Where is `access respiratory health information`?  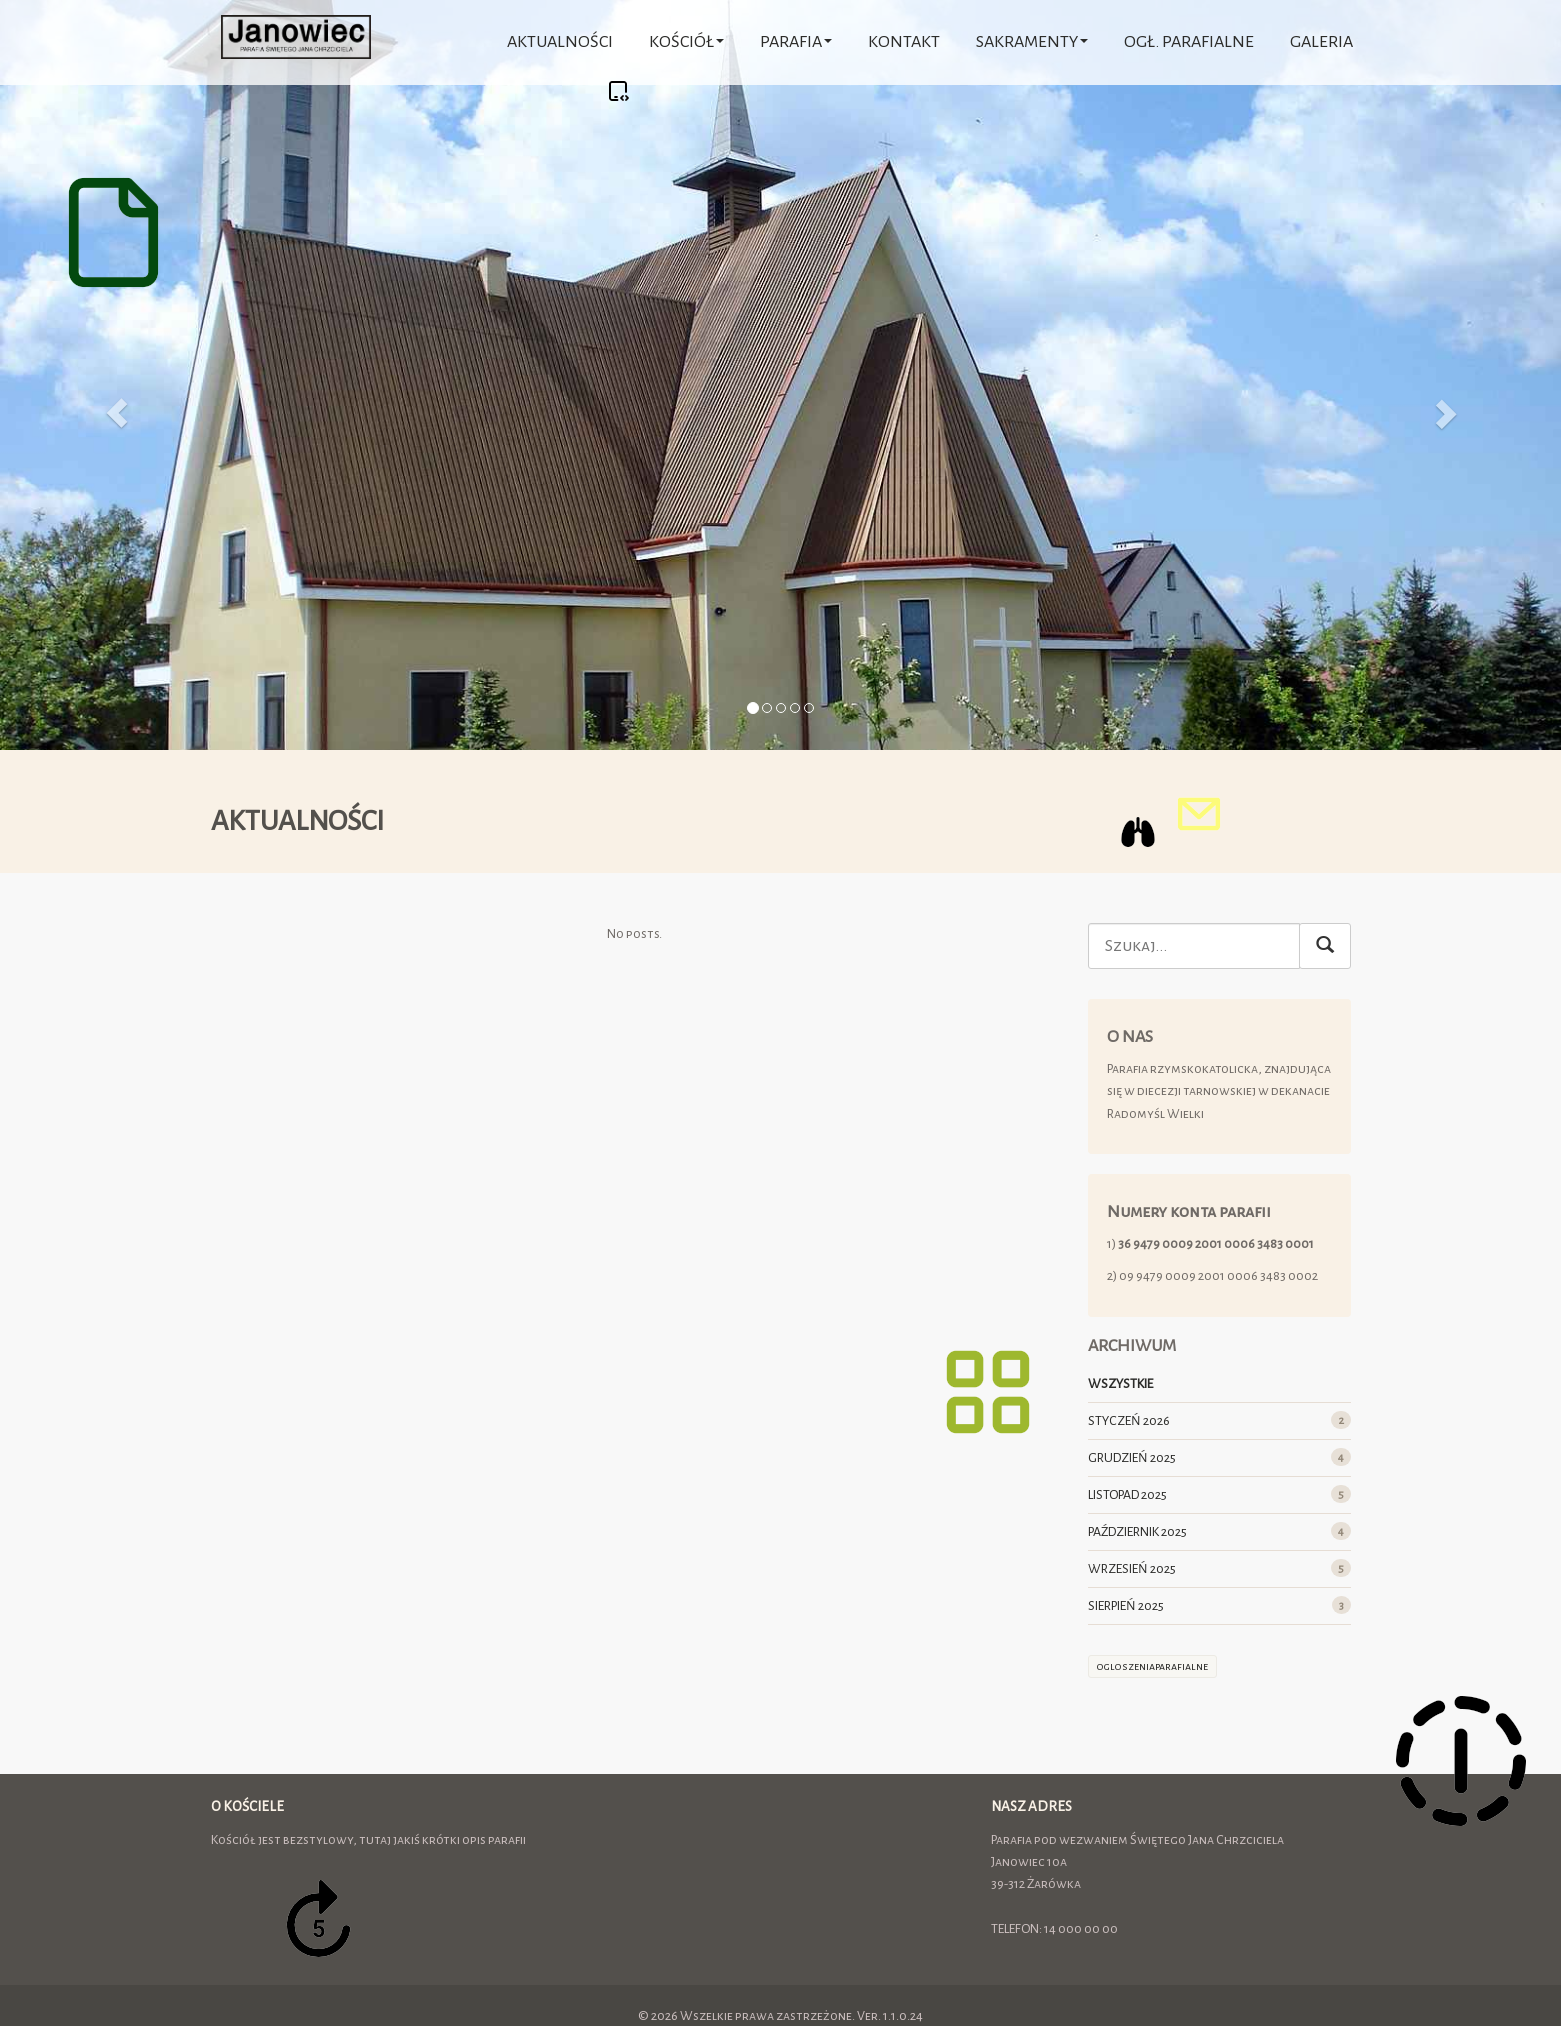
access respiratory health information is located at coordinates (1138, 832).